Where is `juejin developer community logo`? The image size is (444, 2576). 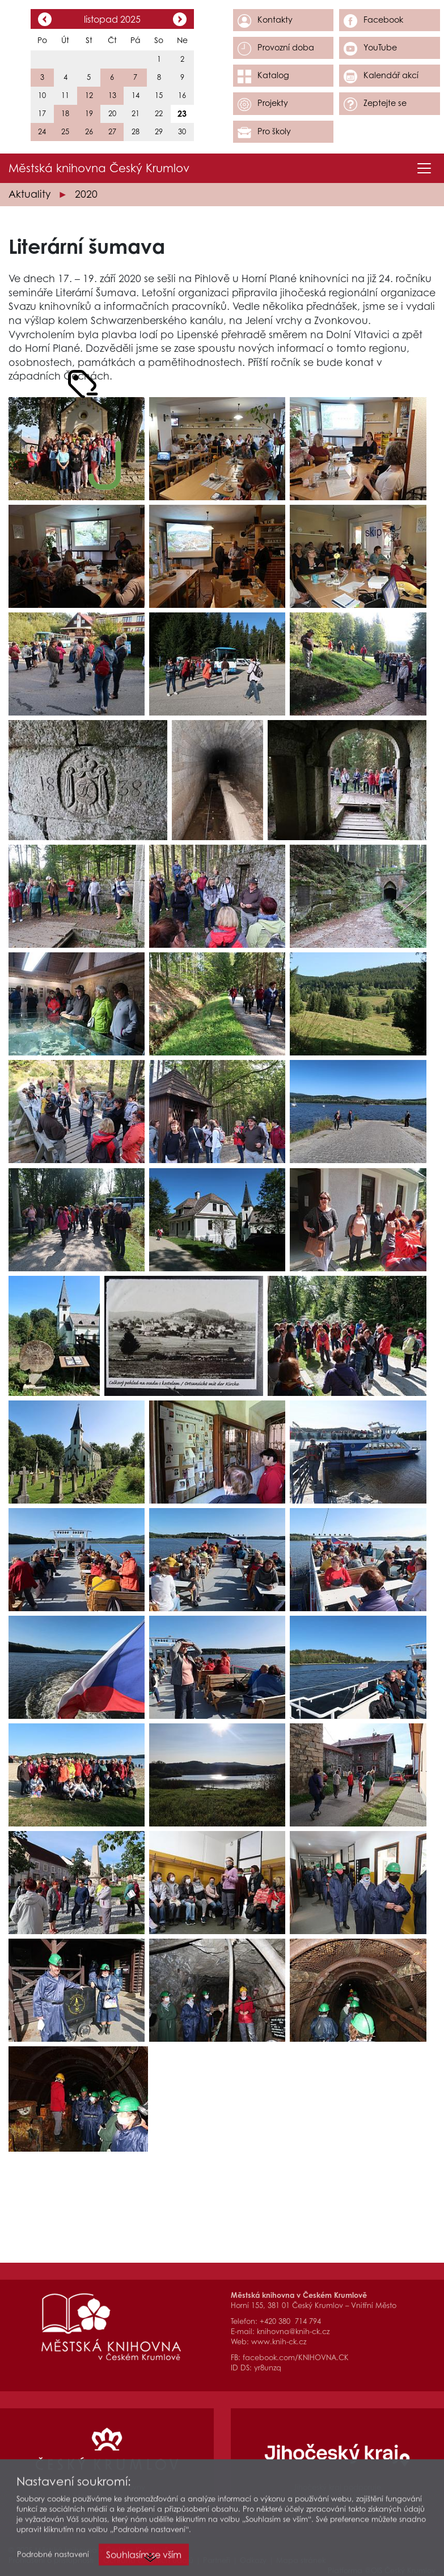 juejin developer community logo is located at coordinates (150, 2557).